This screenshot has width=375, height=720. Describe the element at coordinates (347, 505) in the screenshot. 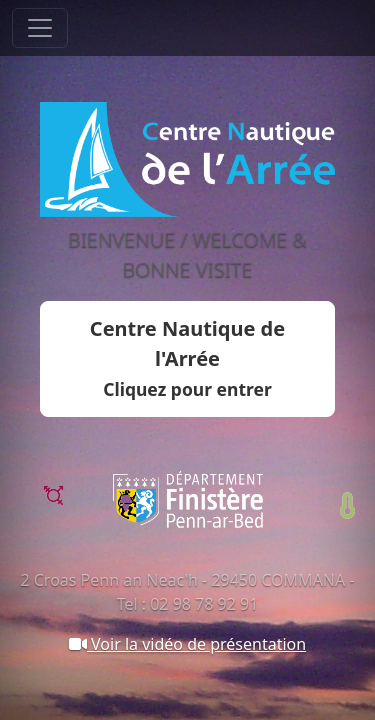

I see `indicates high temperature reading` at that location.